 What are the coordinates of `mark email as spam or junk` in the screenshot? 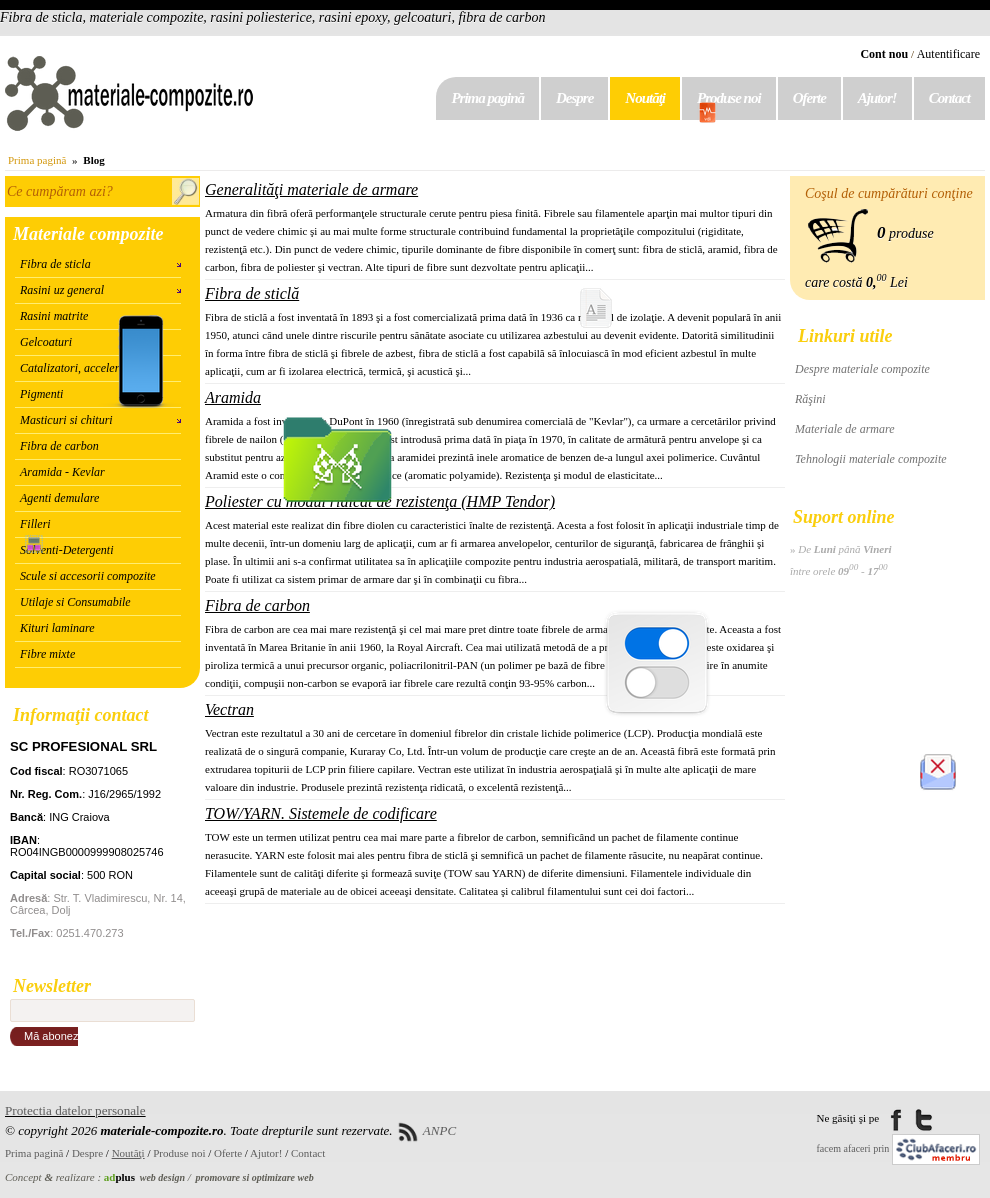 It's located at (938, 773).